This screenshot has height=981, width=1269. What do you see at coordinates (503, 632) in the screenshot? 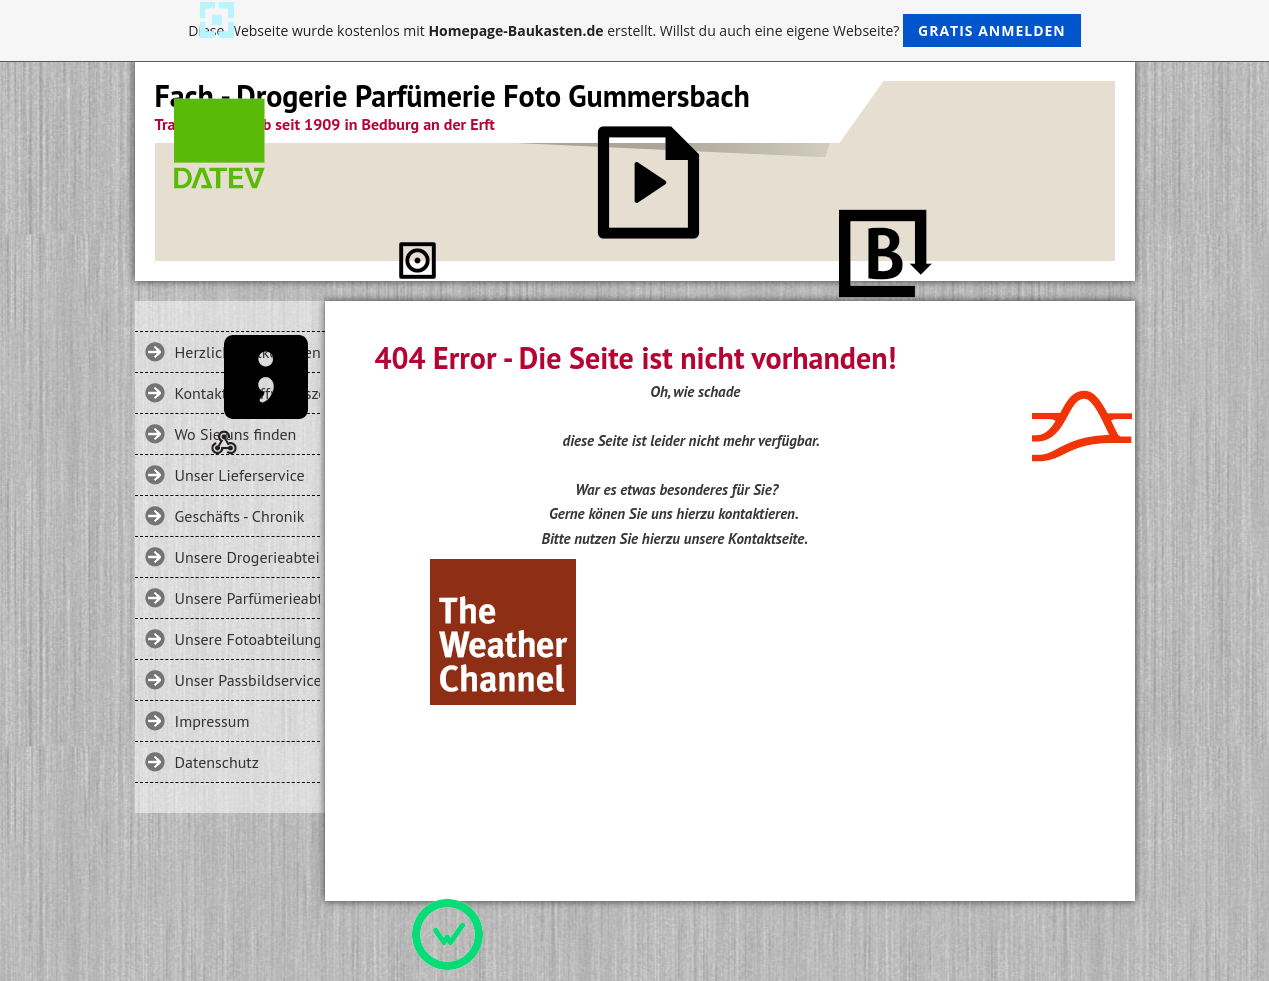
I see `open the weather channel app` at bounding box center [503, 632].